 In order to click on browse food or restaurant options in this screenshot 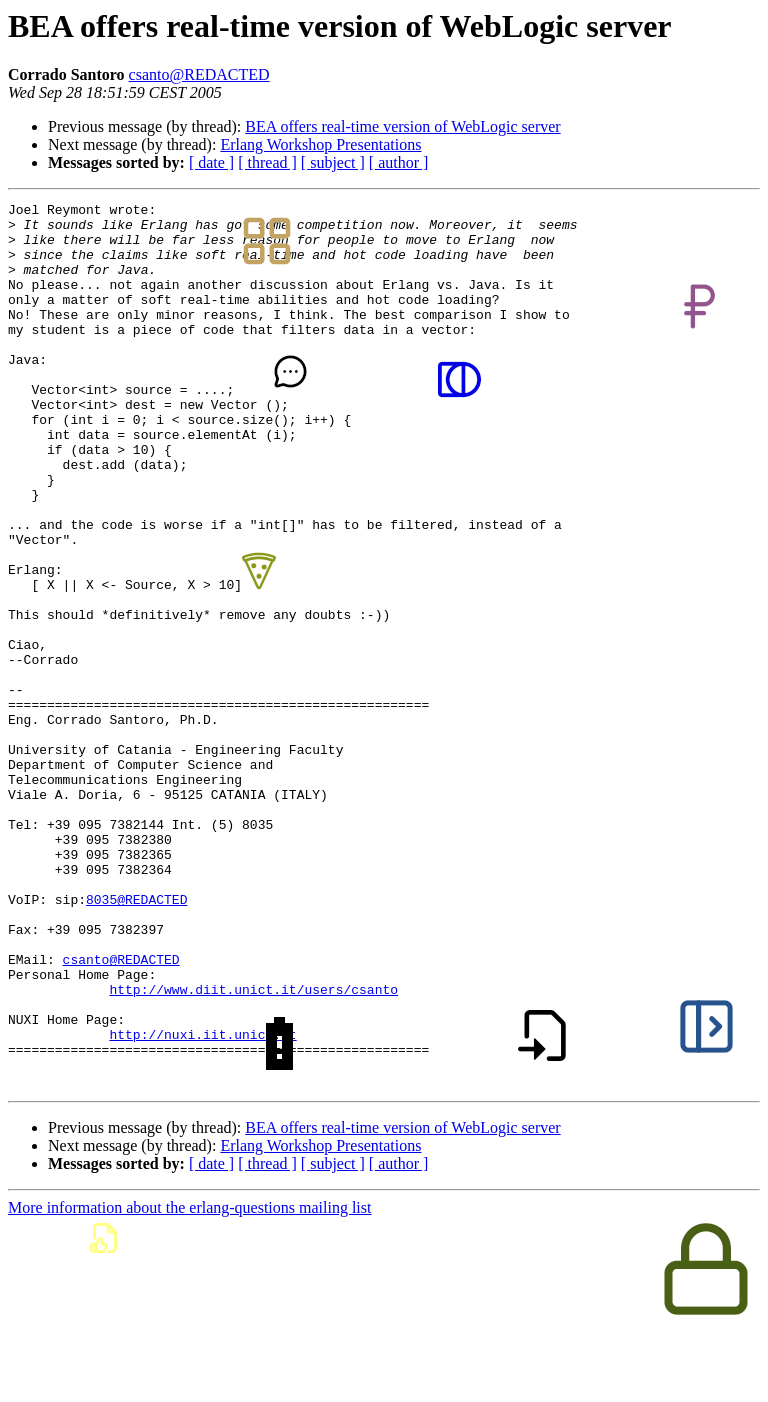, I will do `click(259, 571)`.